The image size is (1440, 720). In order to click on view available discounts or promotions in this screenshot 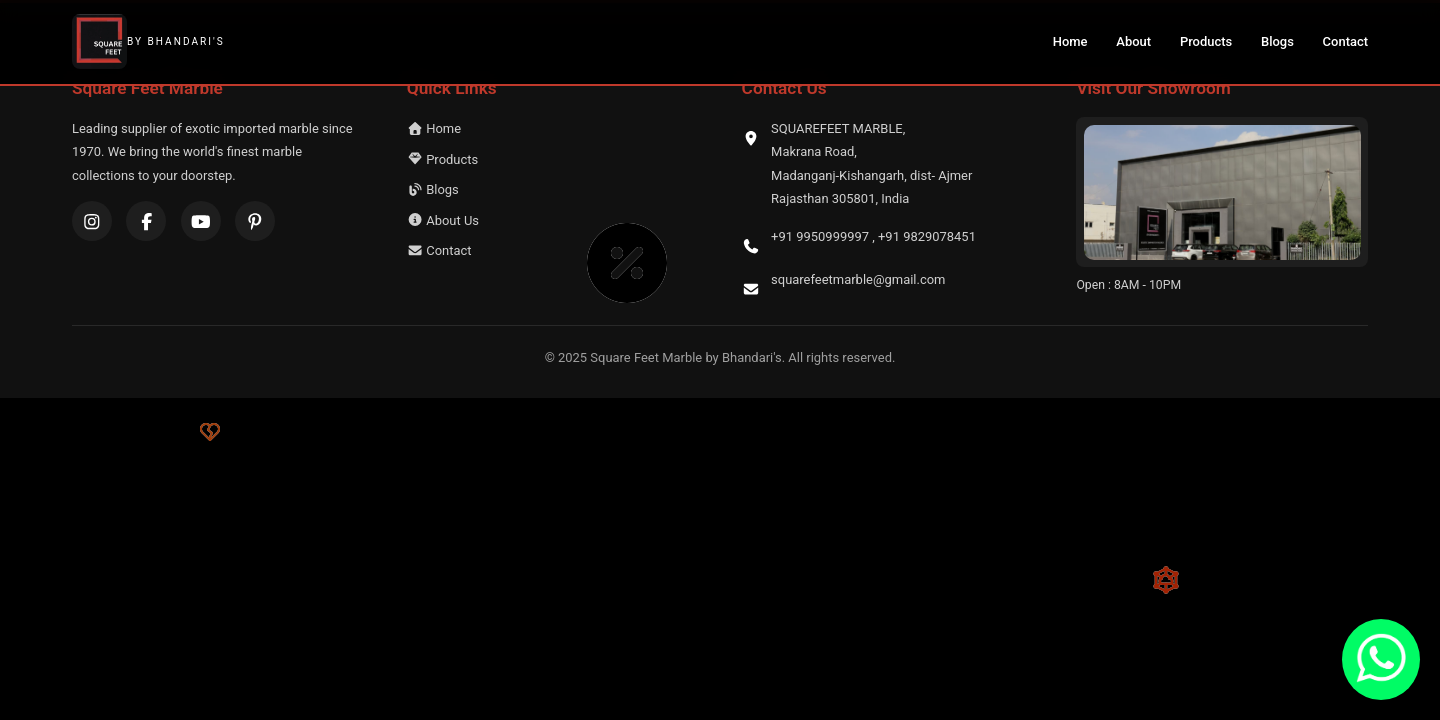, I will do `click(627, 263)`.